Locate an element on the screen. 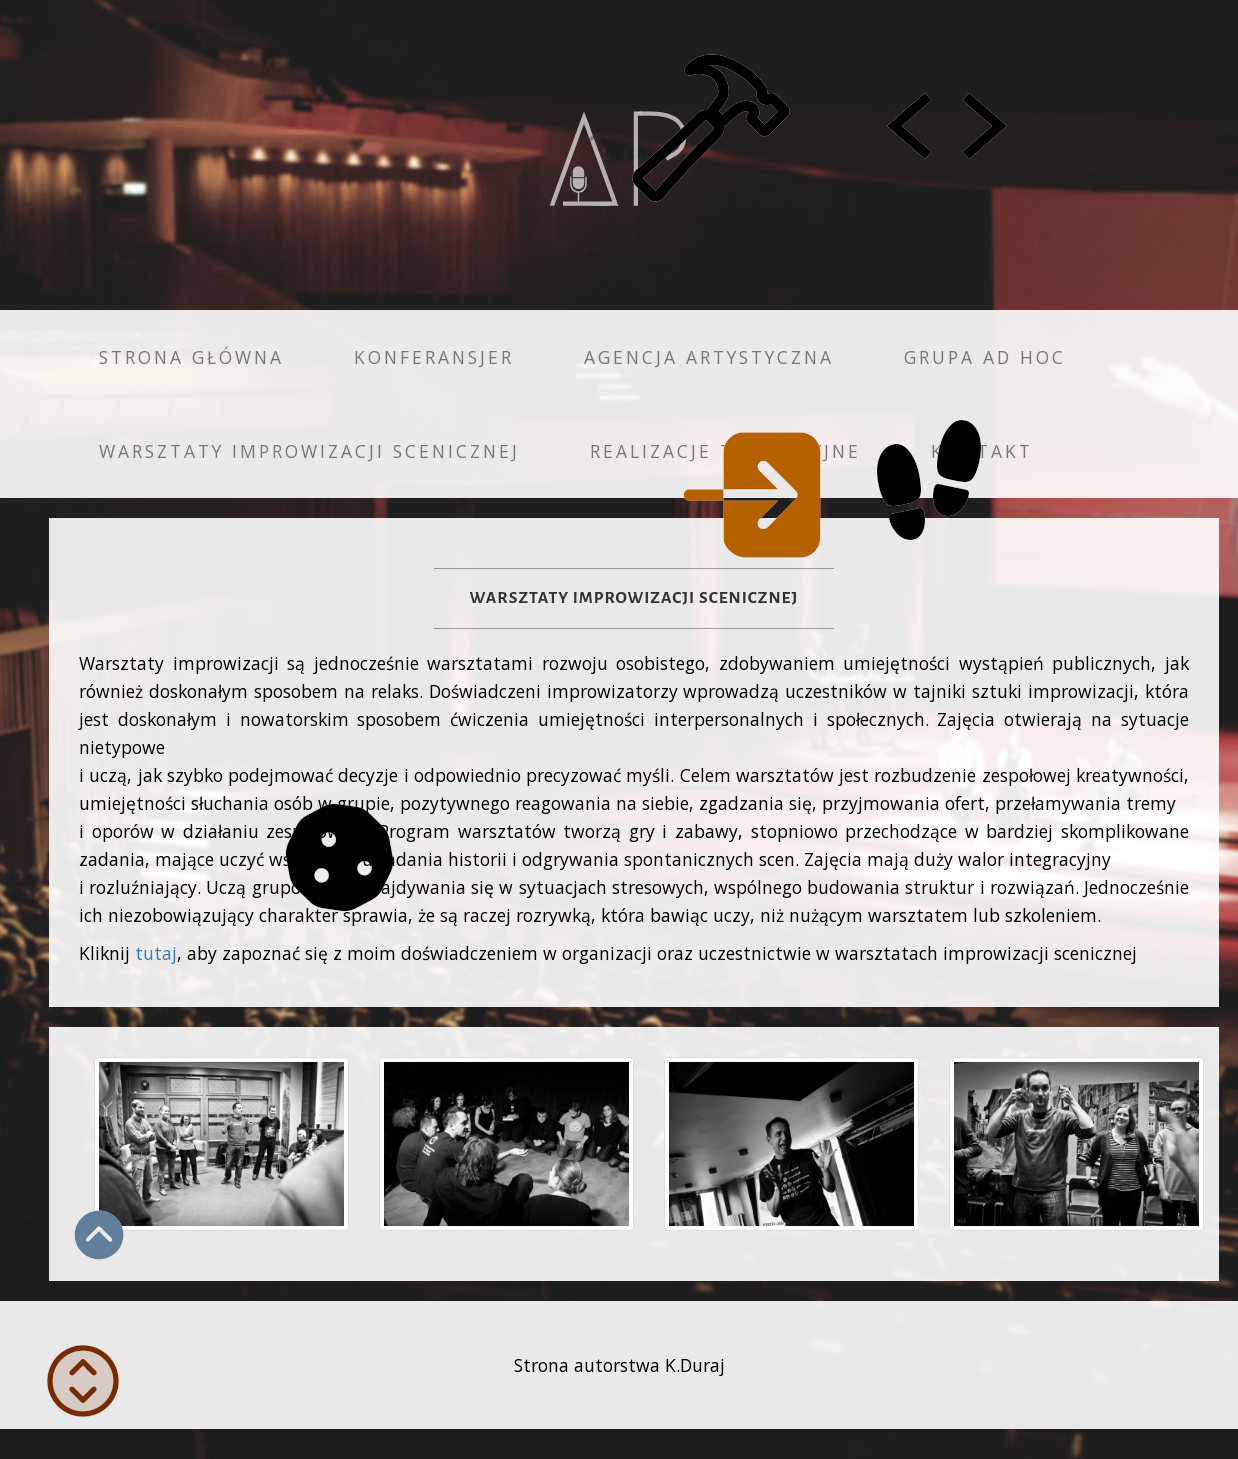  scroll to top of page is located at coordinates (99, 1235).